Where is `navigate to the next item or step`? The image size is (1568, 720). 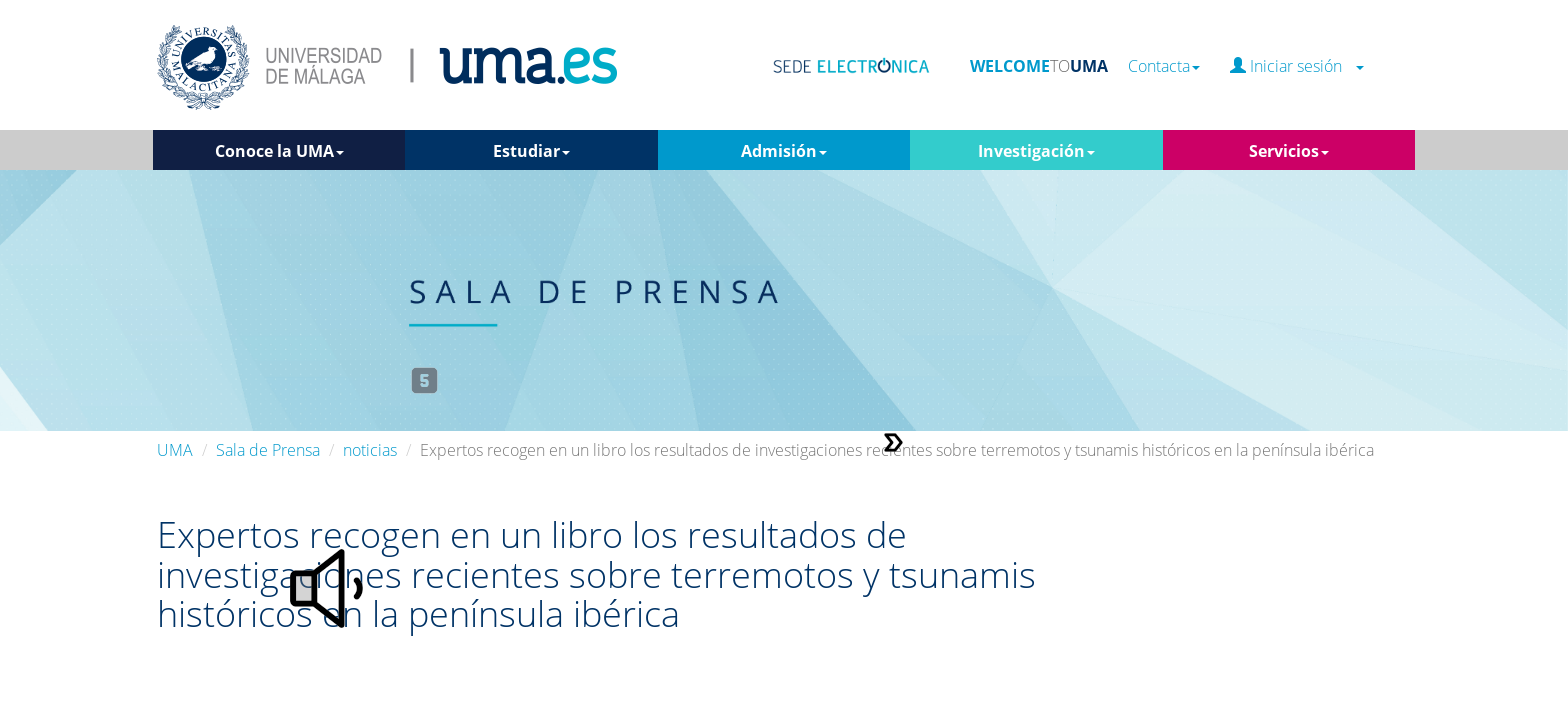 navigate to the next item or step is located at coordinates (893, 442).